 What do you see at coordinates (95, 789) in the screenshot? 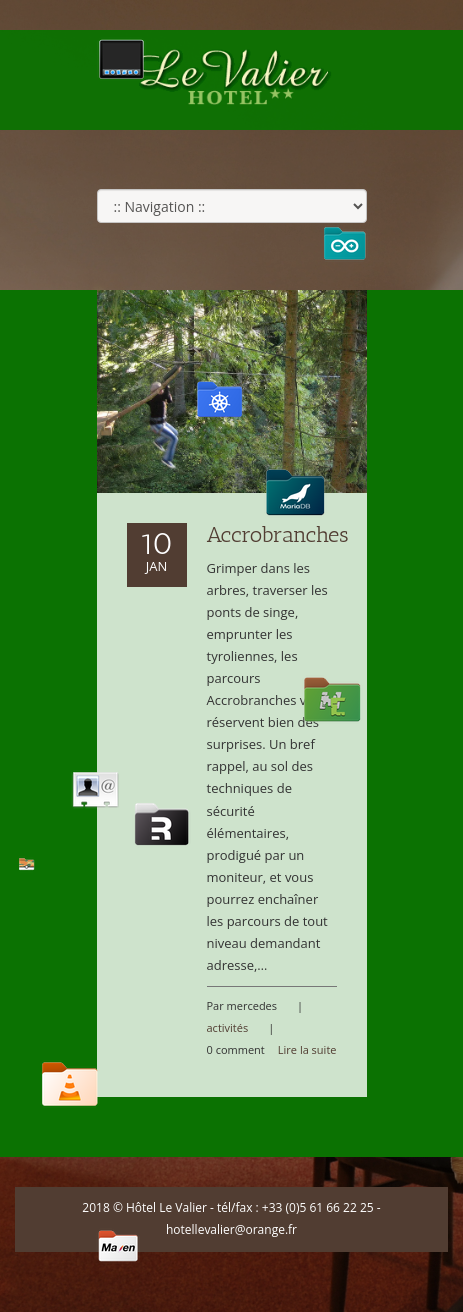
I see `open contacts app` at bounding box center [95, 789].